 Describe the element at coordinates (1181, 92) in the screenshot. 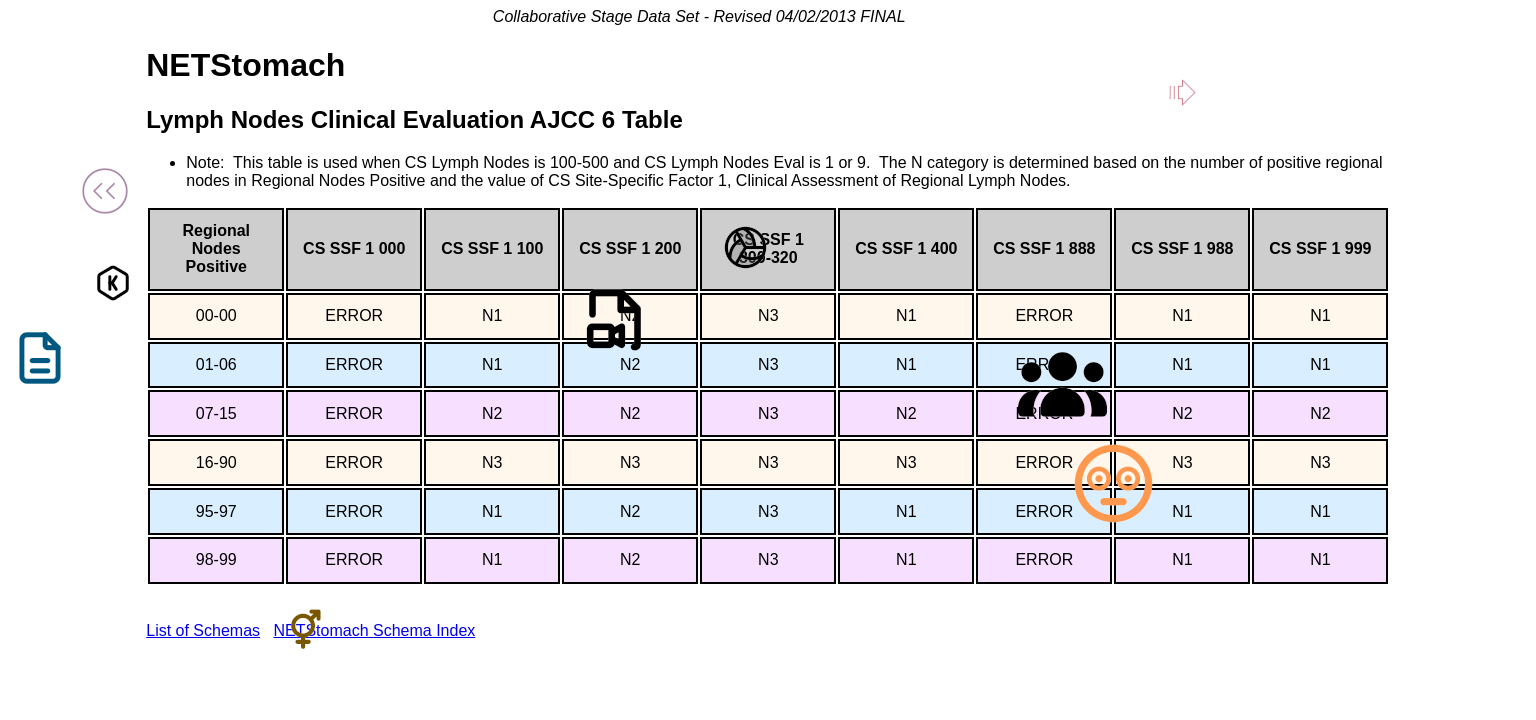

I see `skip forward or advance to the next item` at that location.